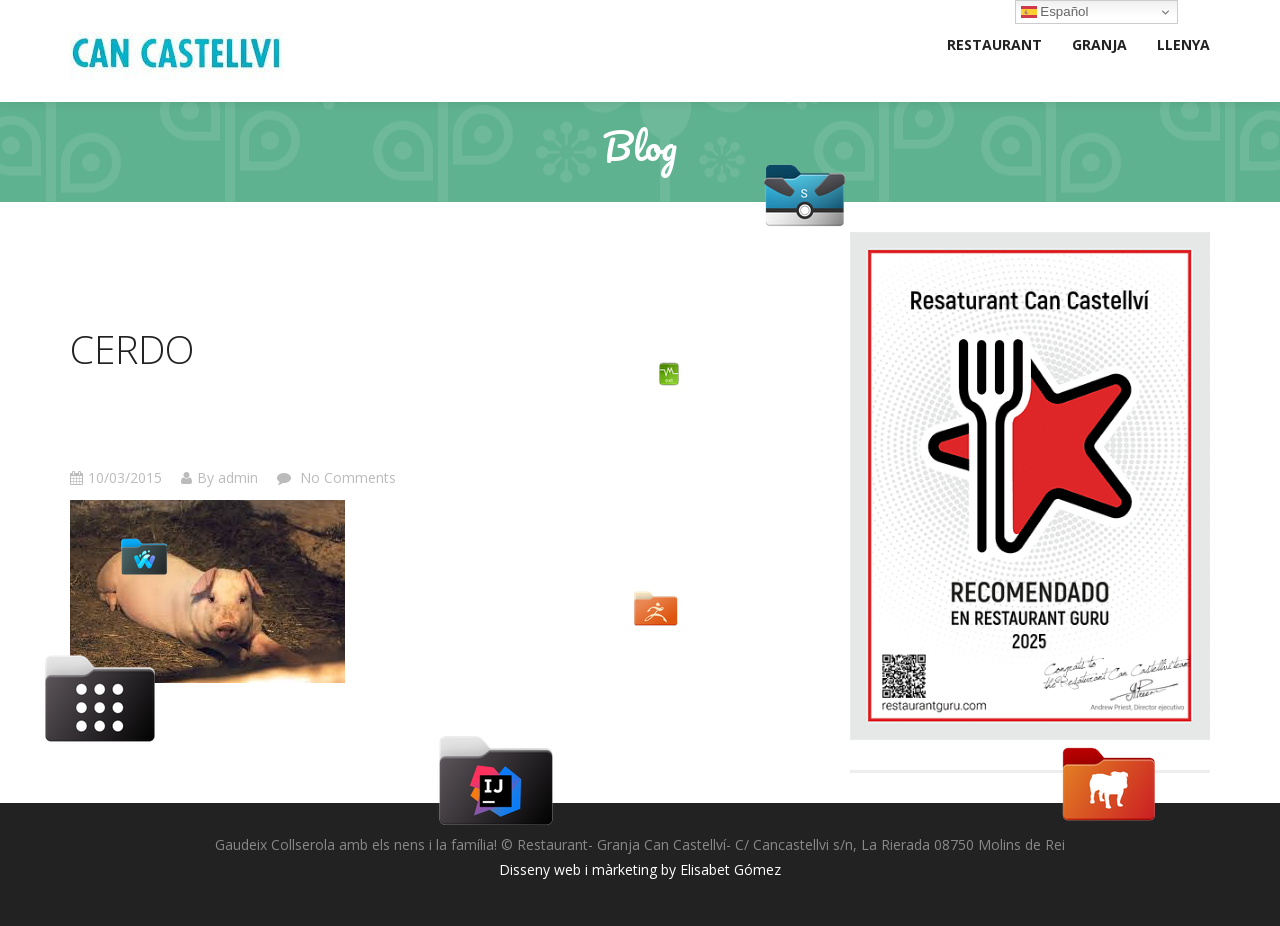 This screenshot has height=926, width=1280. Describe the element at coordinates (495, 783) in the screenshot. I see `open folder containing IntelliJ IDEA projects` at that location.